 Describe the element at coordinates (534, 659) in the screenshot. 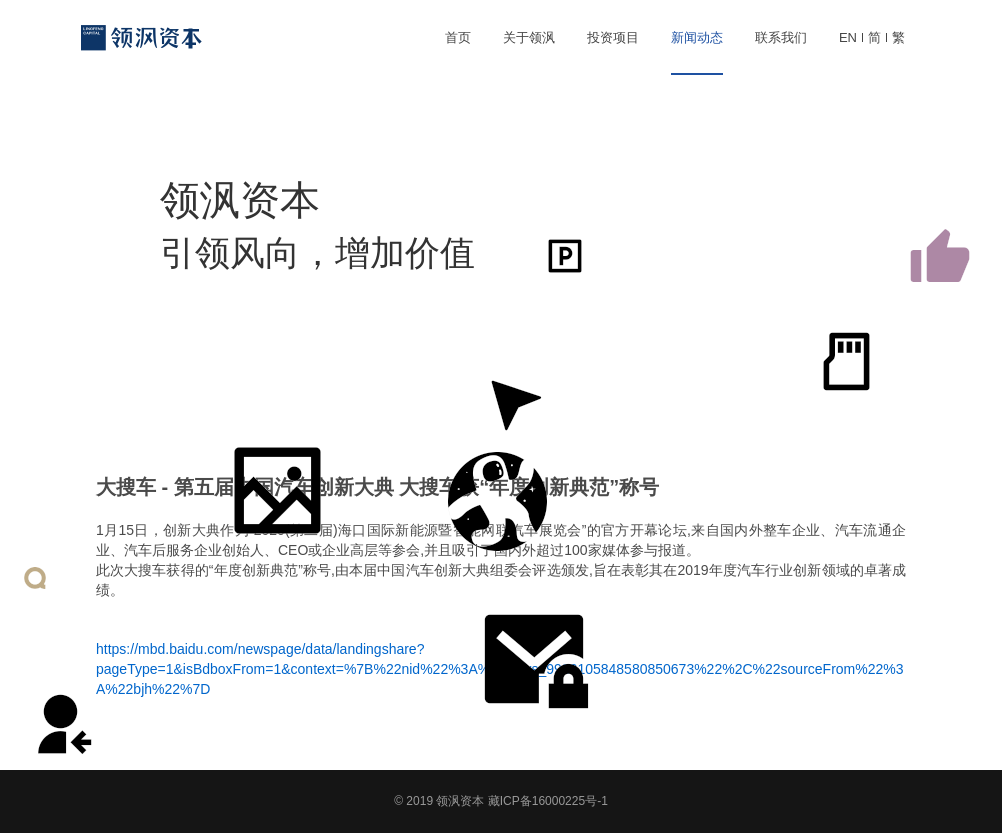

I see `secure or encrypted email` at that location.